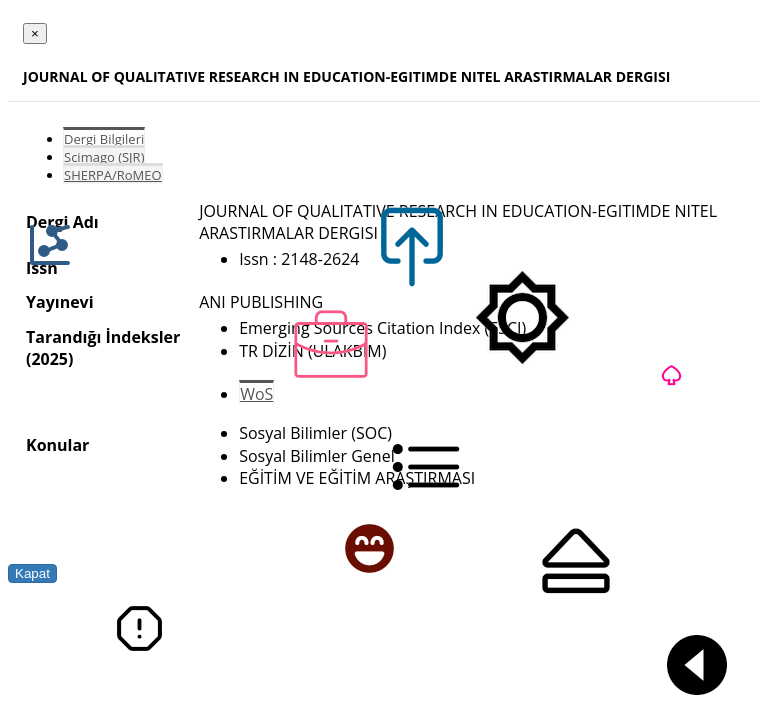 Image resolution: width=768 pixels, height=720 pixels. What do you see at coordinates (576, 565) in the screenshot?
I see `eject media or disc` at bounding box center [576, 565].